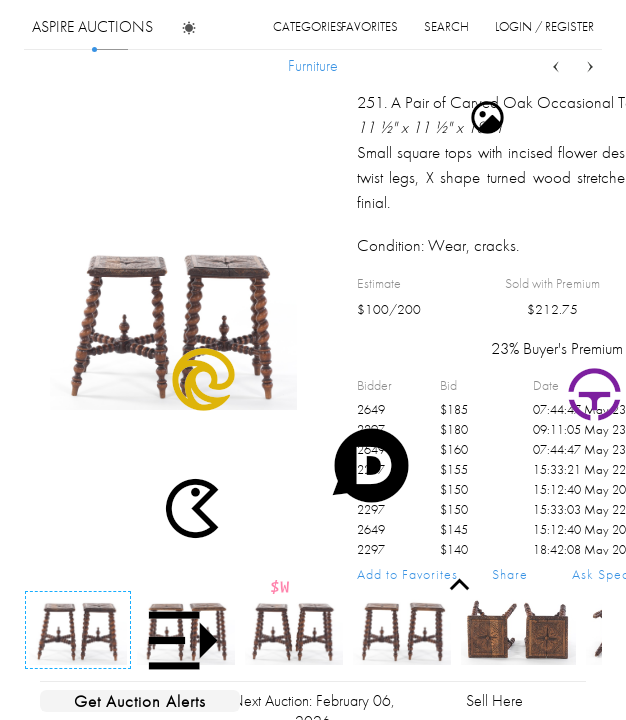  What do you see at coordinates (371, 465) in the screenshot?
I see `open Disqus comments section` at bounding box center [371, 465].